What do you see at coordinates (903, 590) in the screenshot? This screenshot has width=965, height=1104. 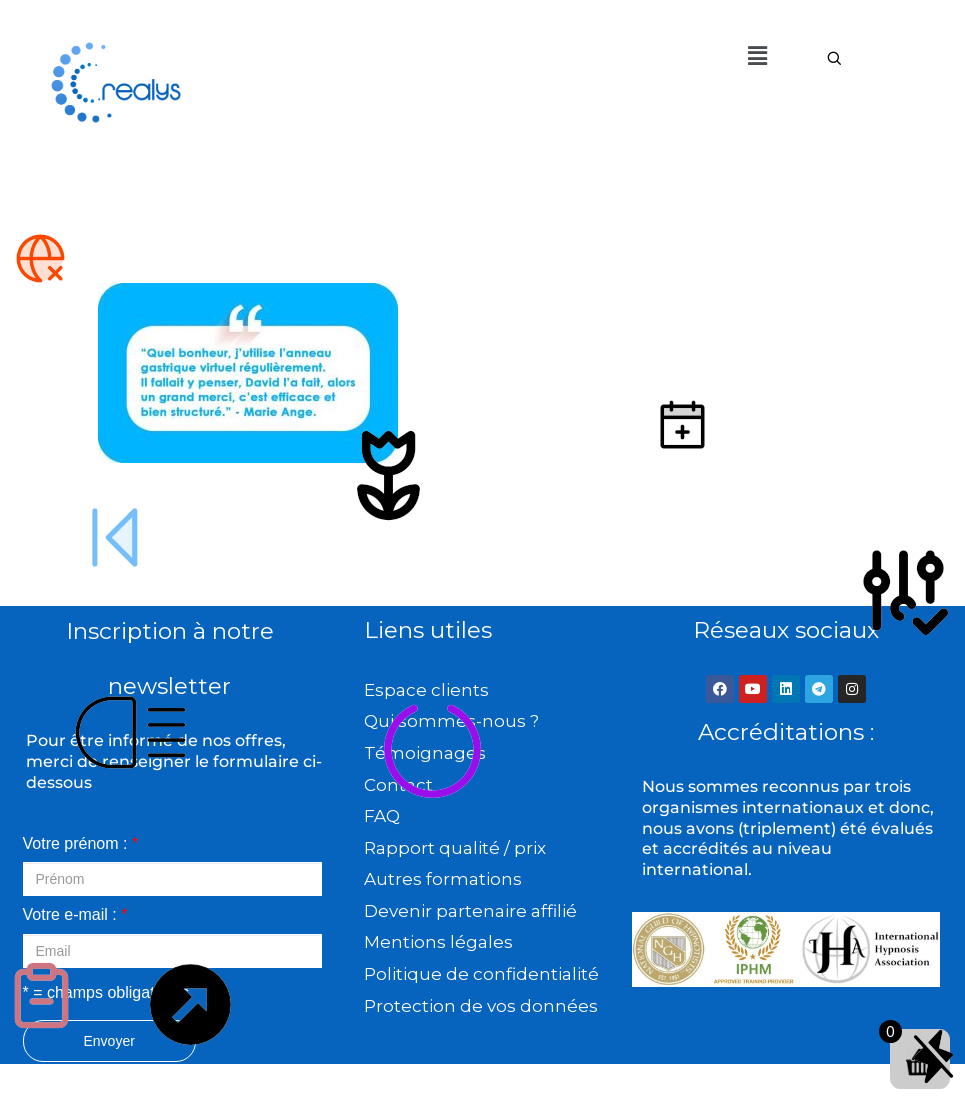 I see `settings saved successfully` at bounding box center [903, 590].